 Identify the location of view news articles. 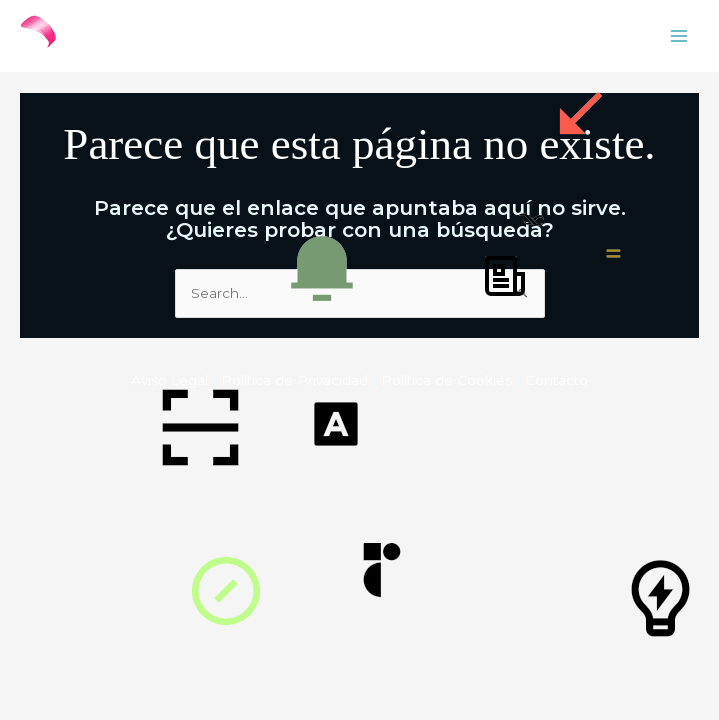
(505, 276).